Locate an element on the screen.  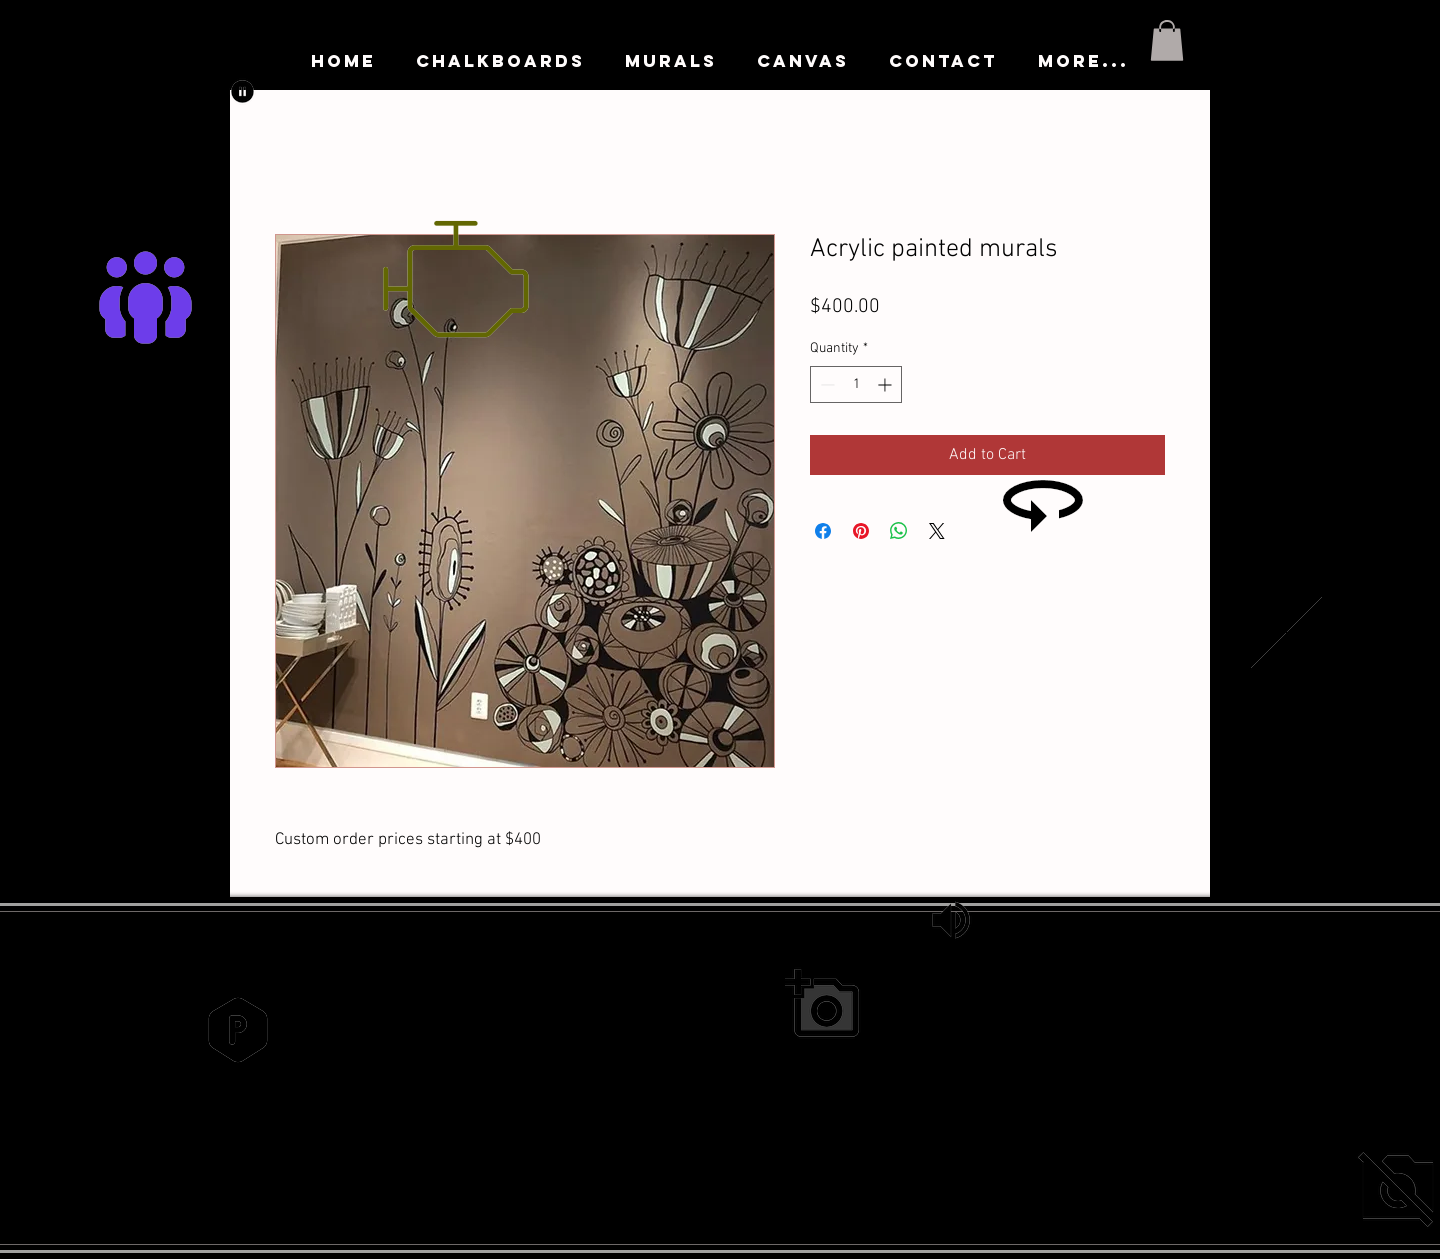
view 360-degree panorama or image is located at coordinates (1043, 500).